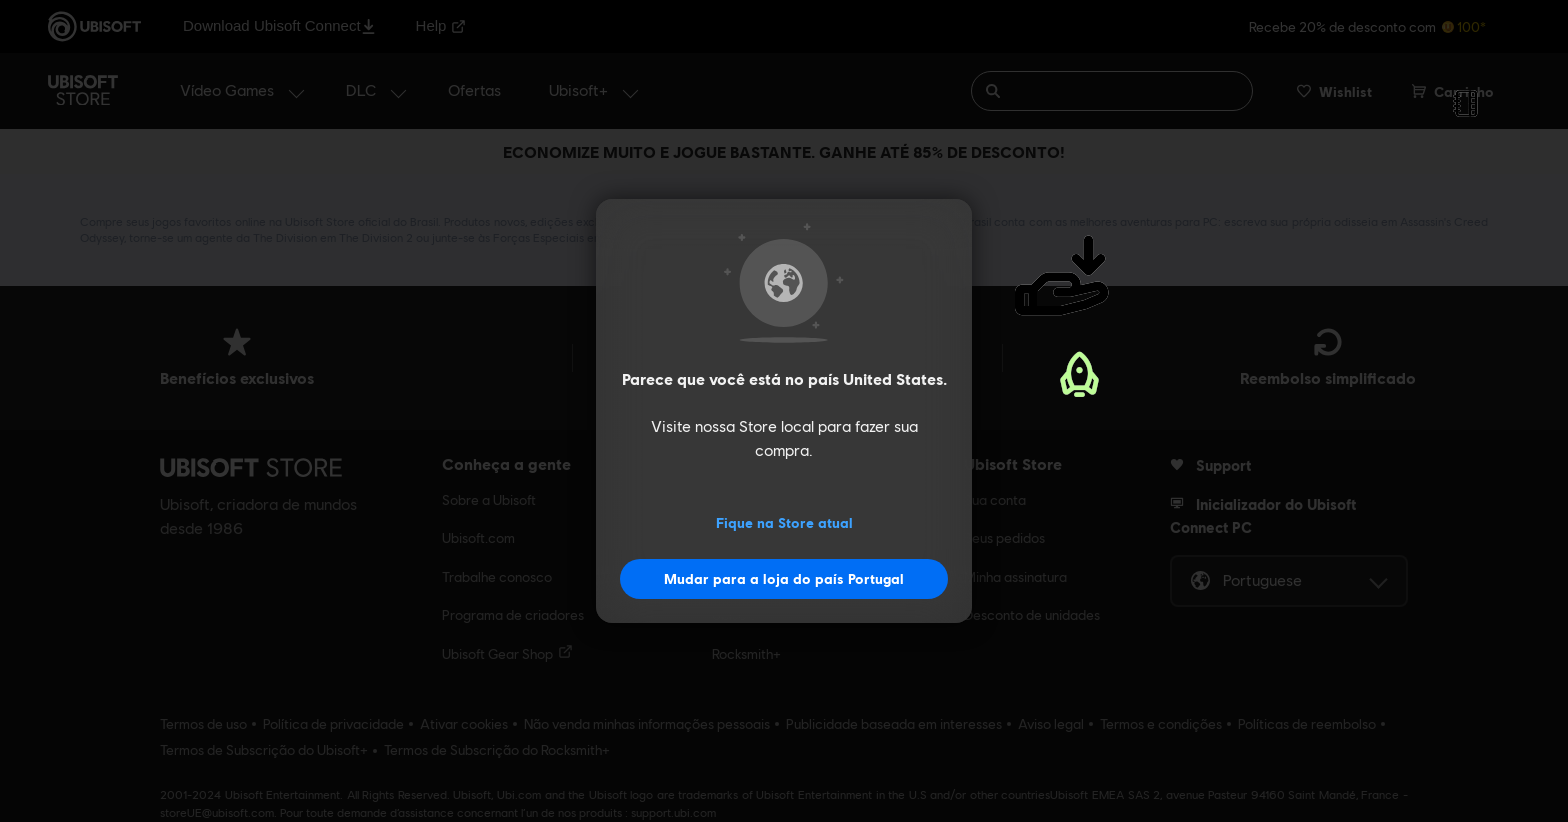  Describe the element at coordinates (1466, 103) in the screenshot. I see `open tabbed notebook or journal` at that location.